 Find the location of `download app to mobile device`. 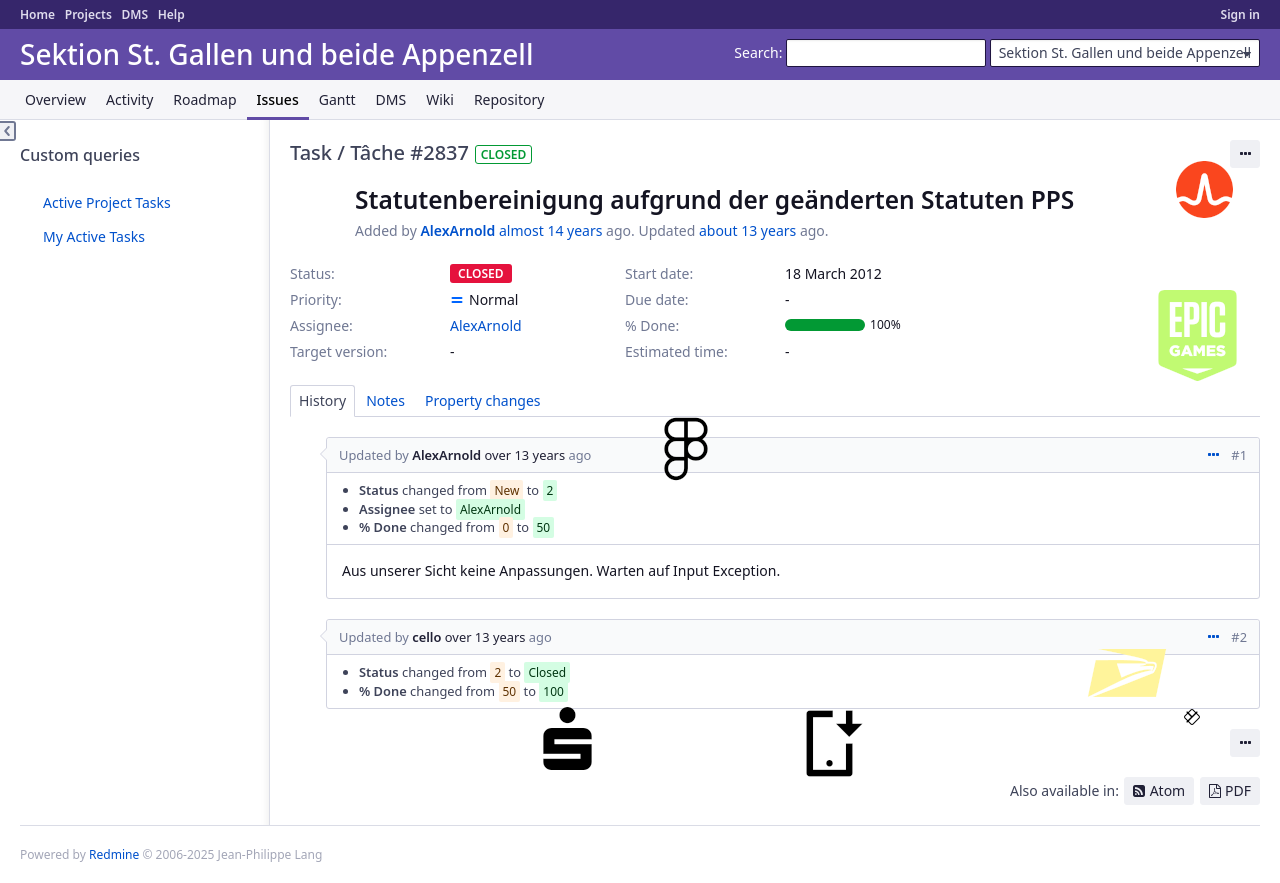

download app to mobile device is located at coordinates (829, 743).